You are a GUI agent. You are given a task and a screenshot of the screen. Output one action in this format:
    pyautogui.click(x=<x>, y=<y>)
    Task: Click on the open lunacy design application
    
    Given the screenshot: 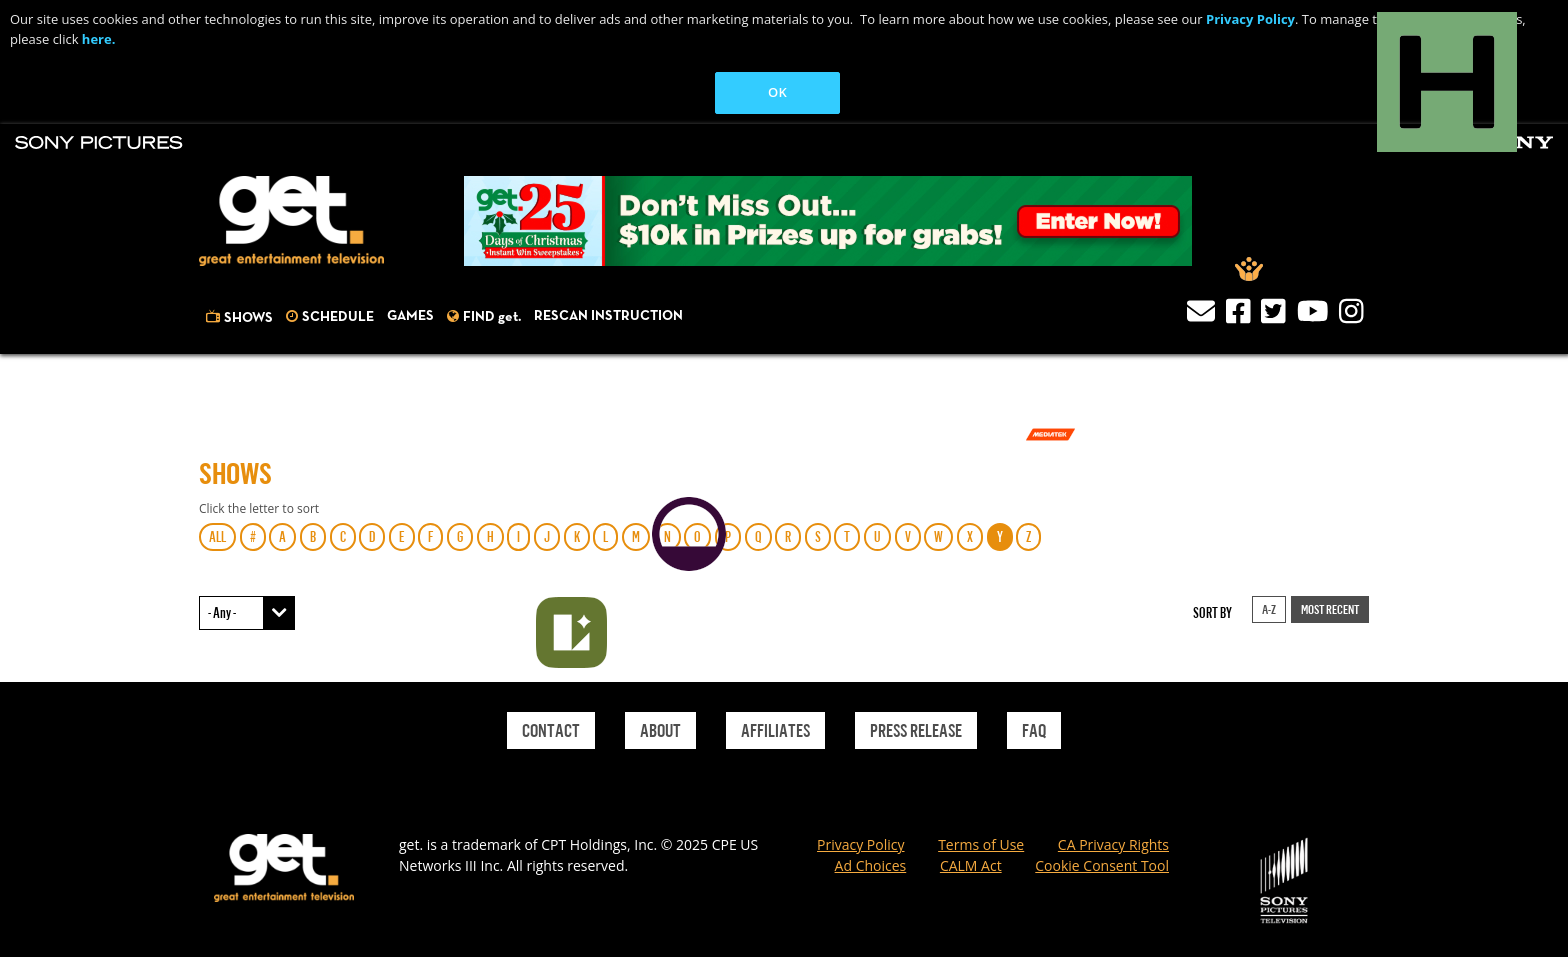 What is the action you would take?
    pyautogui.click(x=571, y=632)
    